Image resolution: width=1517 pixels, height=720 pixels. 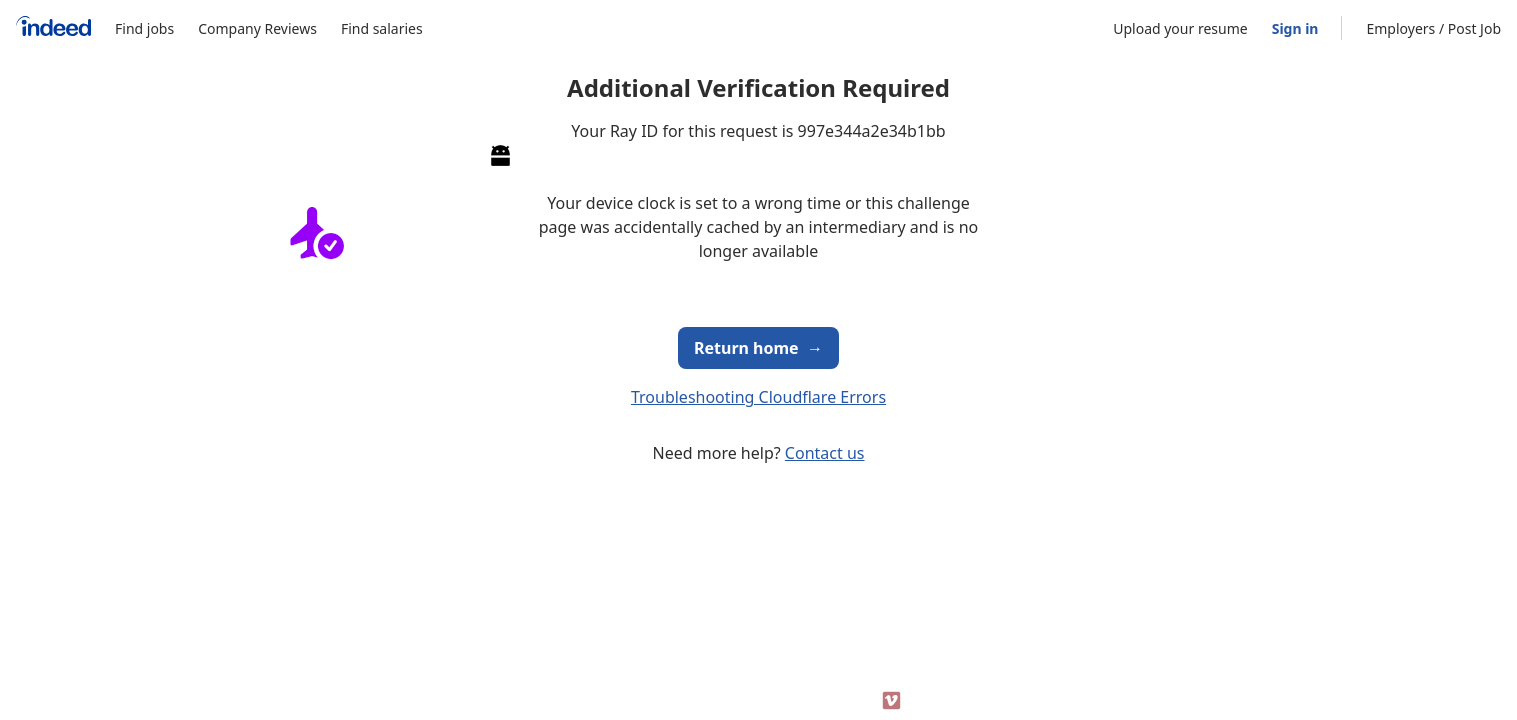 I want to click on flight booking confirmed, so click(x=315, y=233).